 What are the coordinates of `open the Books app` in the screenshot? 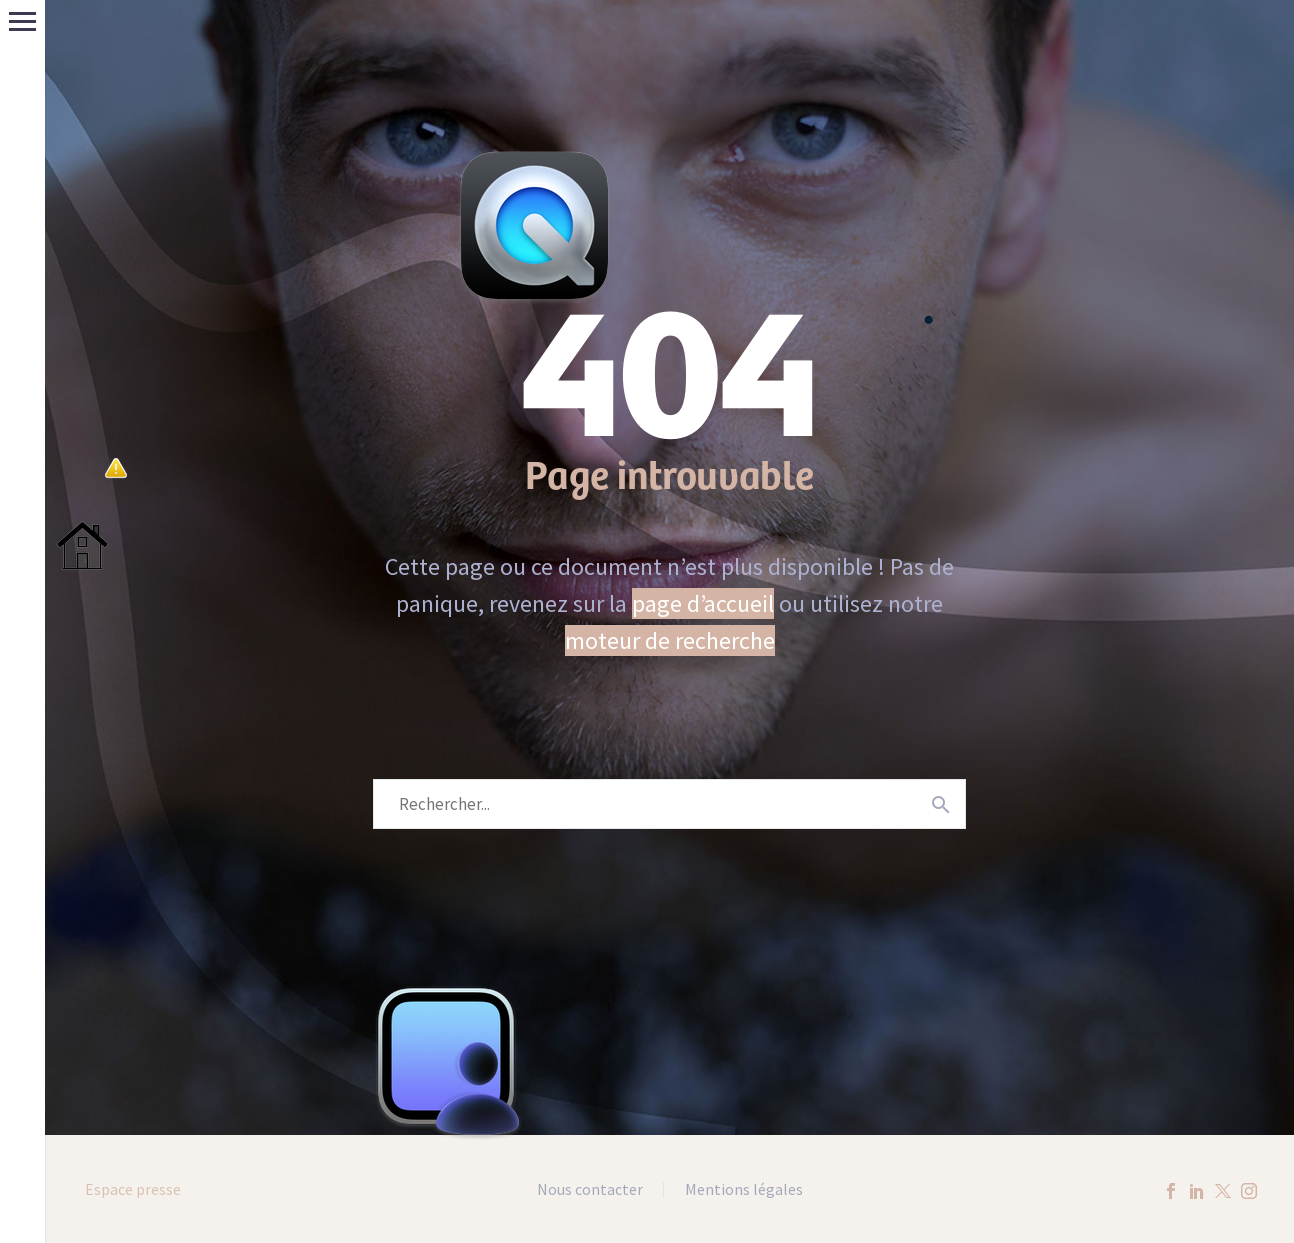 It's located at (313, 443).